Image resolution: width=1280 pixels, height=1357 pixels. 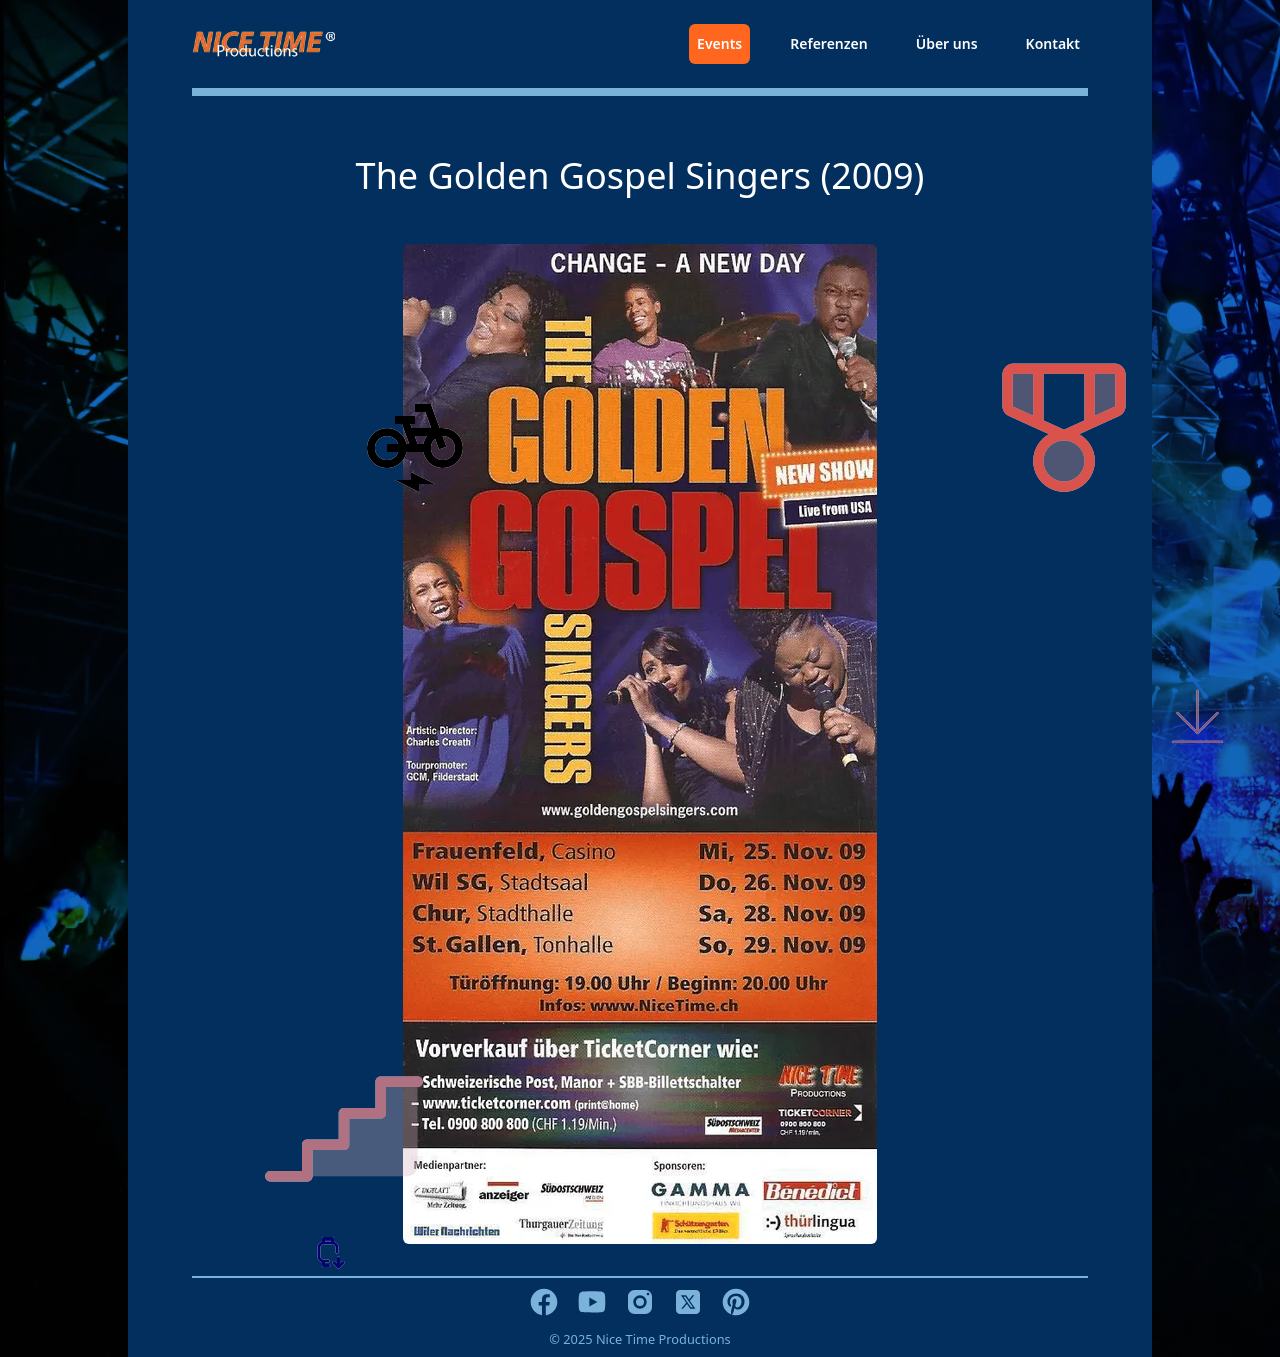 What do you see at coordinates (1064, 420) in the screenshot?
I see `view achievements or awards` at bounding box center [1064, 420].